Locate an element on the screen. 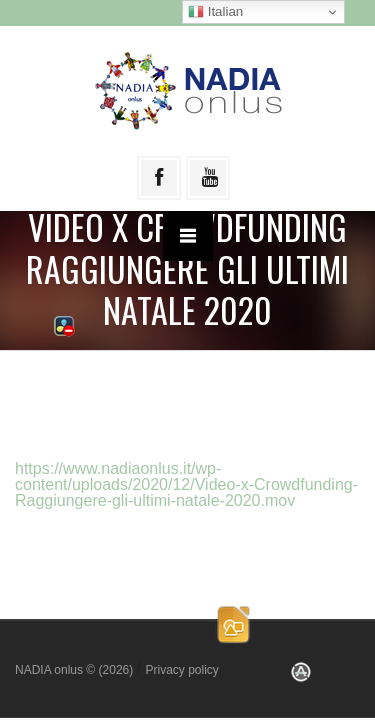  uninstall DaVinci Resolve application is located at coordinates (64, 326).